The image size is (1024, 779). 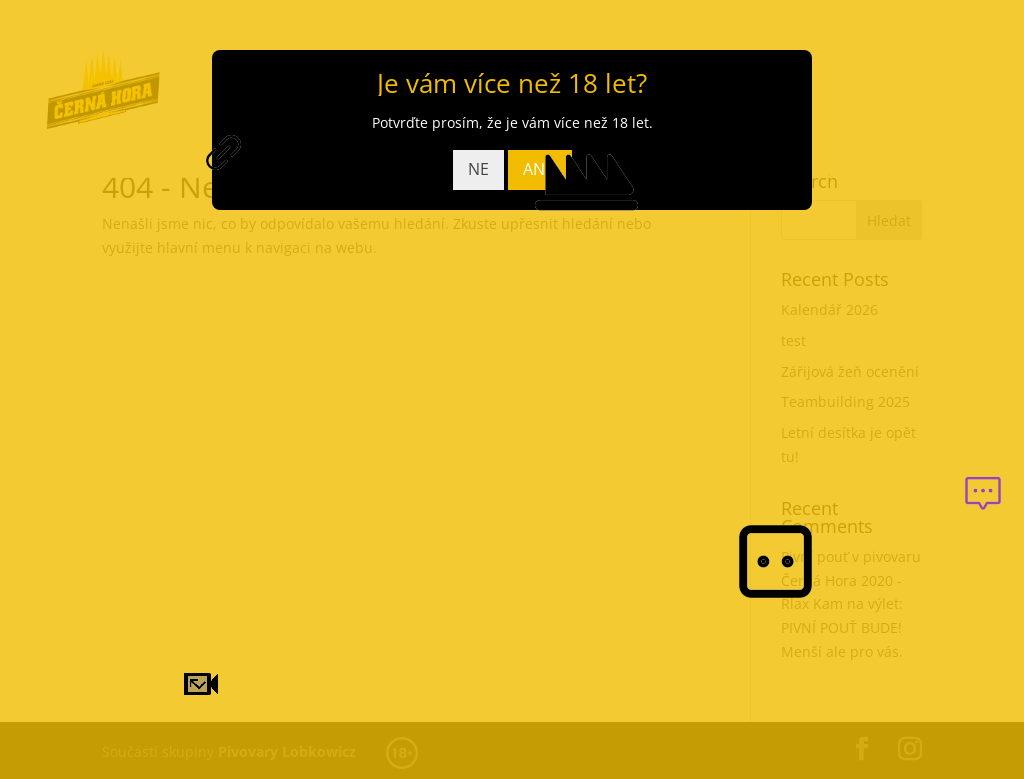 I want to click on open chat or messaging, so click(x=983, y=492).